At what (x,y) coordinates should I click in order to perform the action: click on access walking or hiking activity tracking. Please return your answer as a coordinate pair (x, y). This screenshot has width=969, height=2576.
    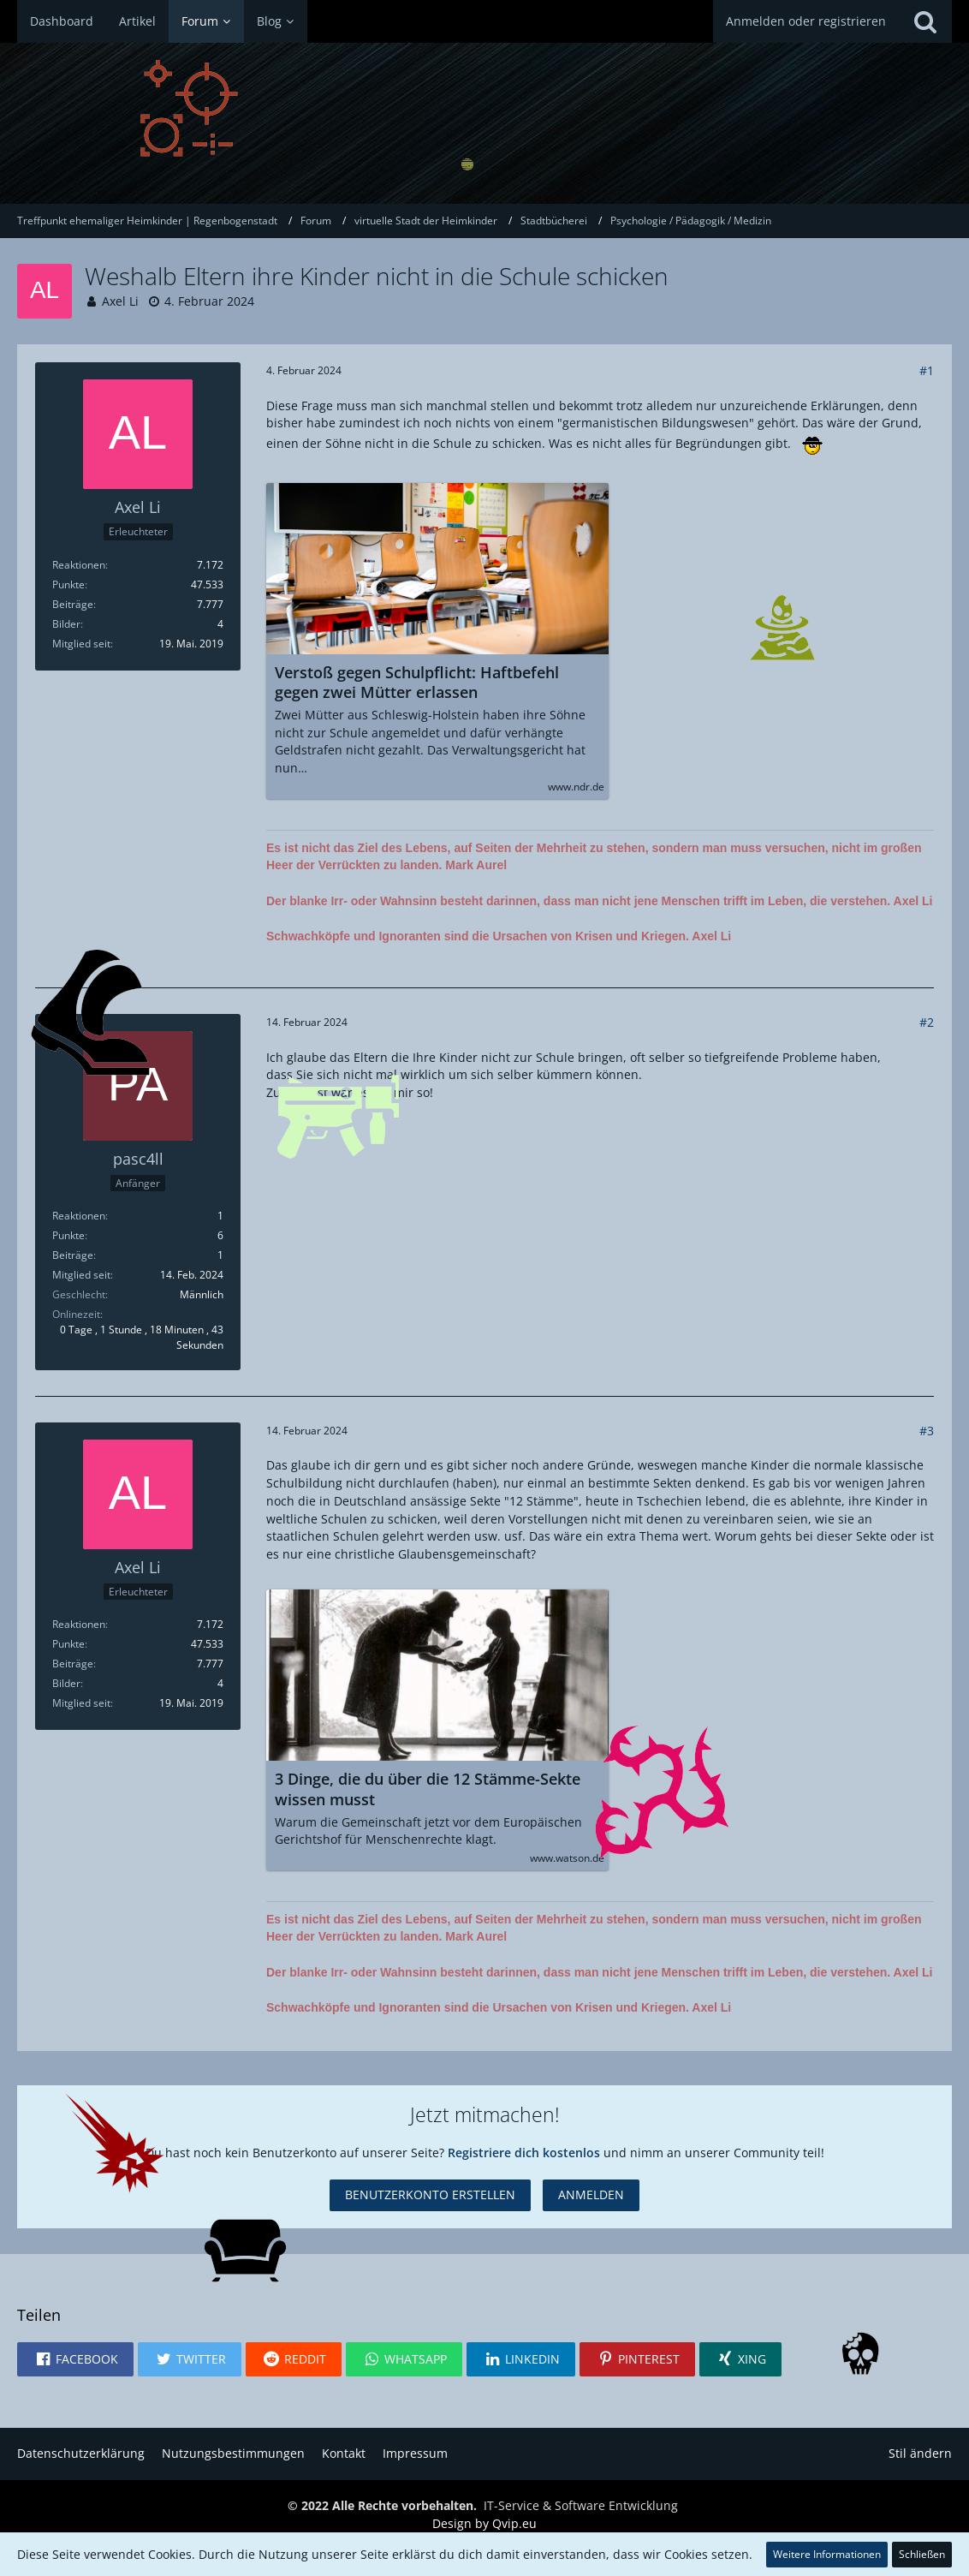
    Looking at the image, I should click on (92, 1014).